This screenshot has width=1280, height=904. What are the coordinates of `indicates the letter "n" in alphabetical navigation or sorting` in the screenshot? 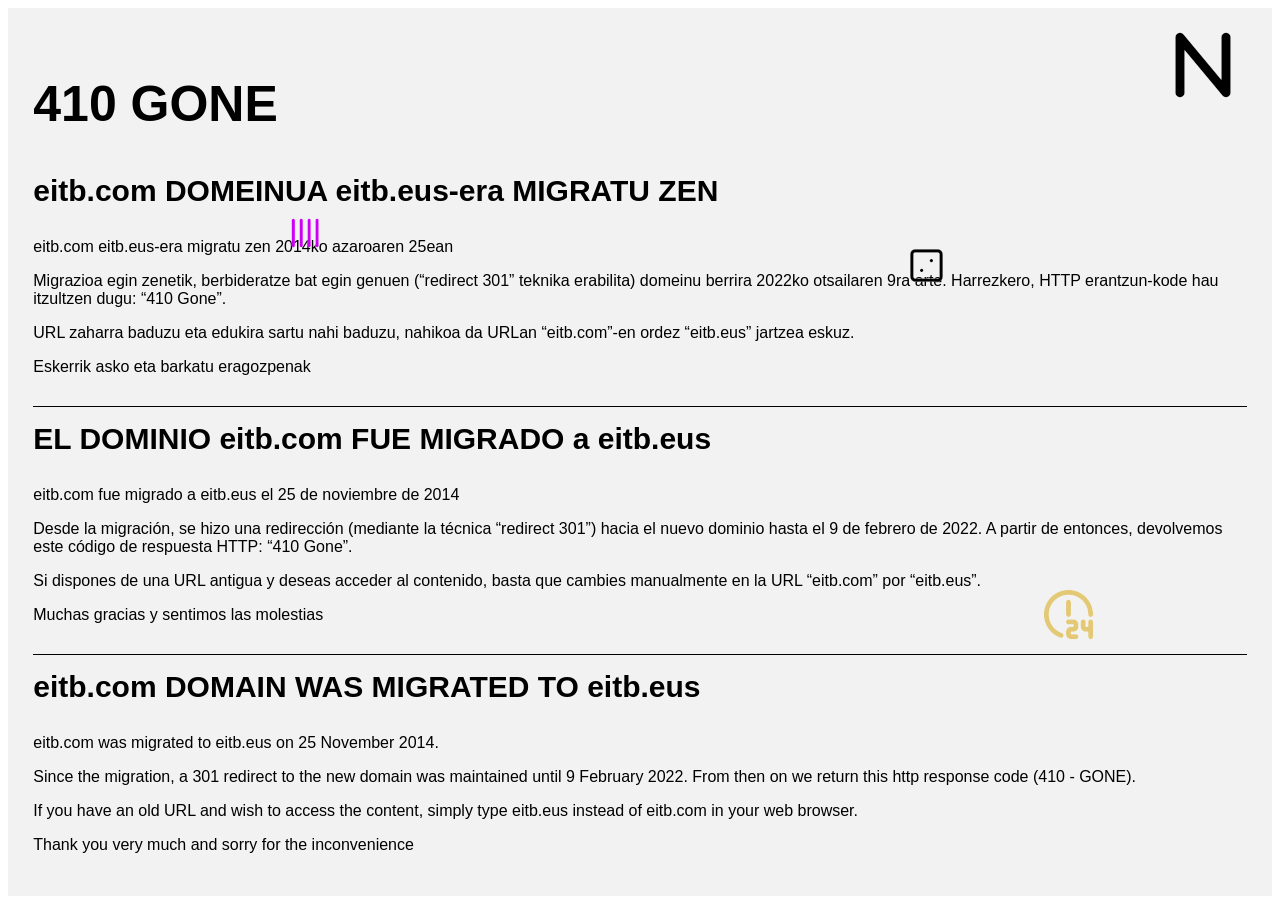 It's located at (1203, 65).